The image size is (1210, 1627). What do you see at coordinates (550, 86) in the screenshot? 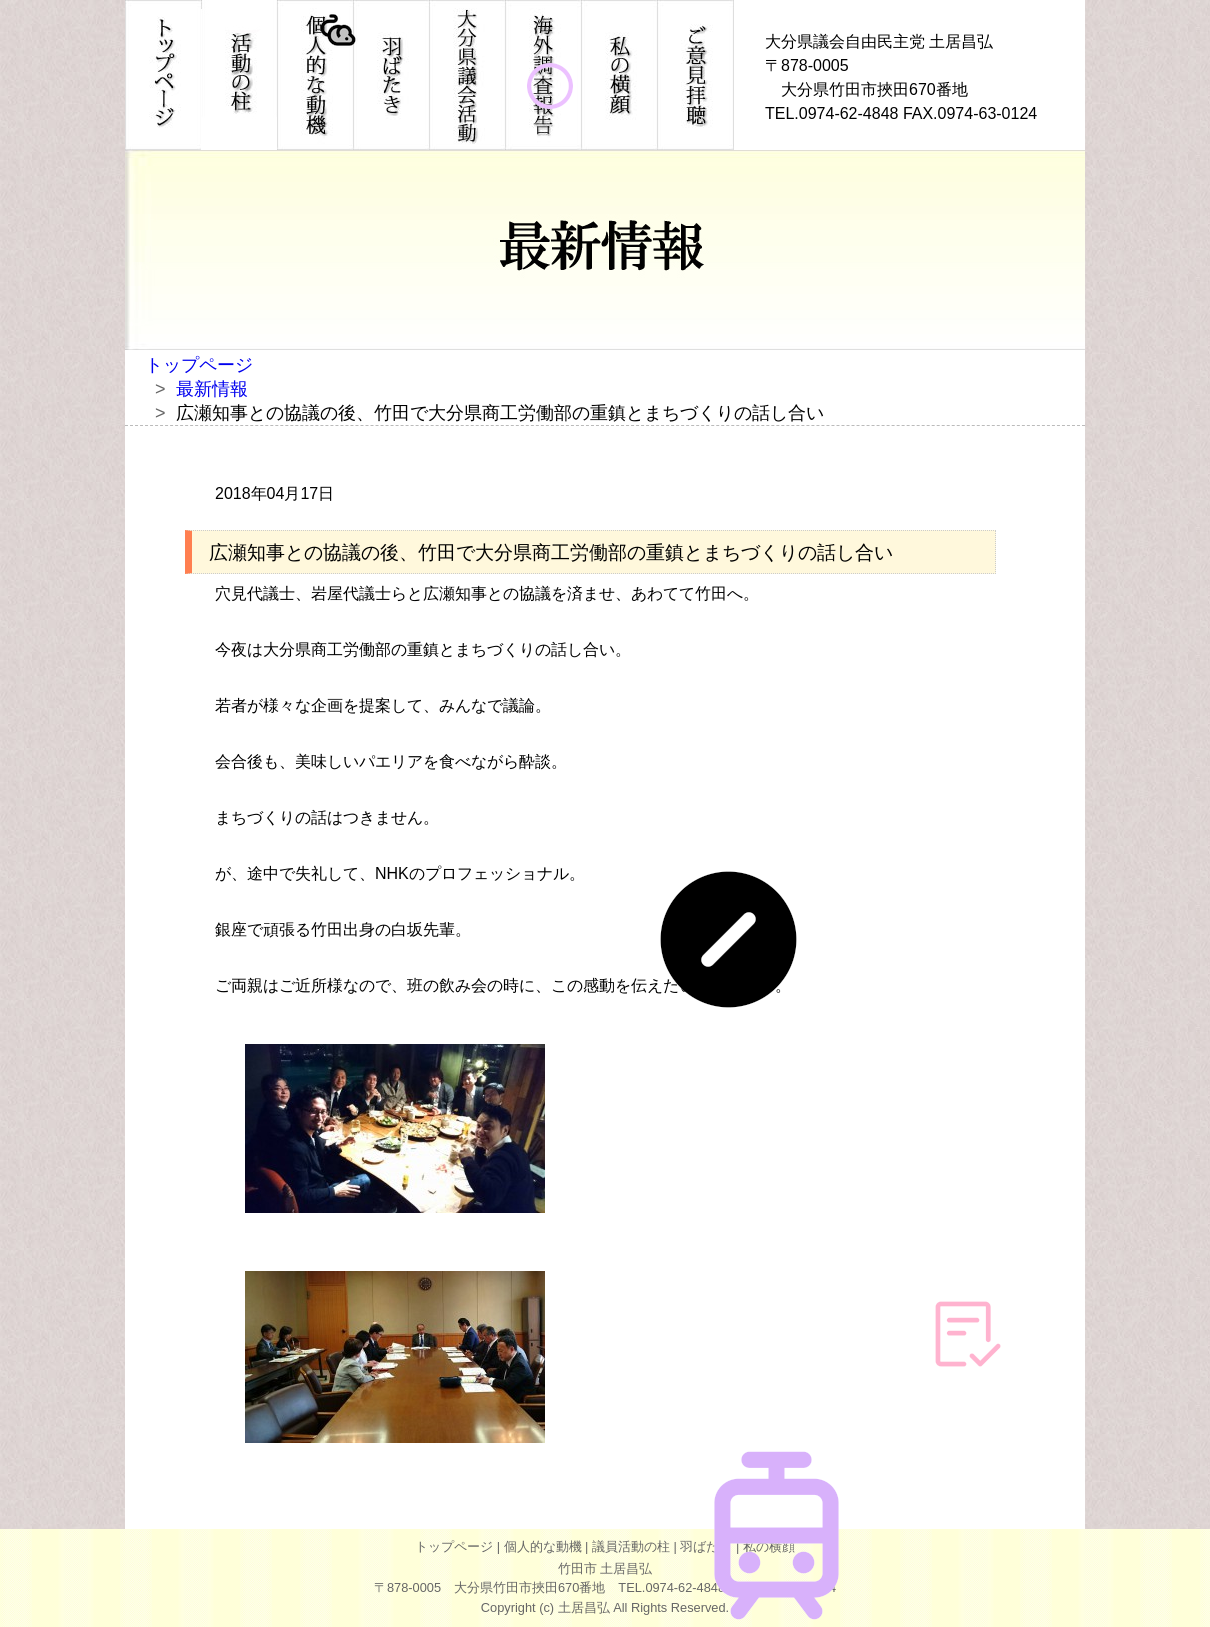
I see `unselected radio button or checkbox option` at bounding box center [550, 86].